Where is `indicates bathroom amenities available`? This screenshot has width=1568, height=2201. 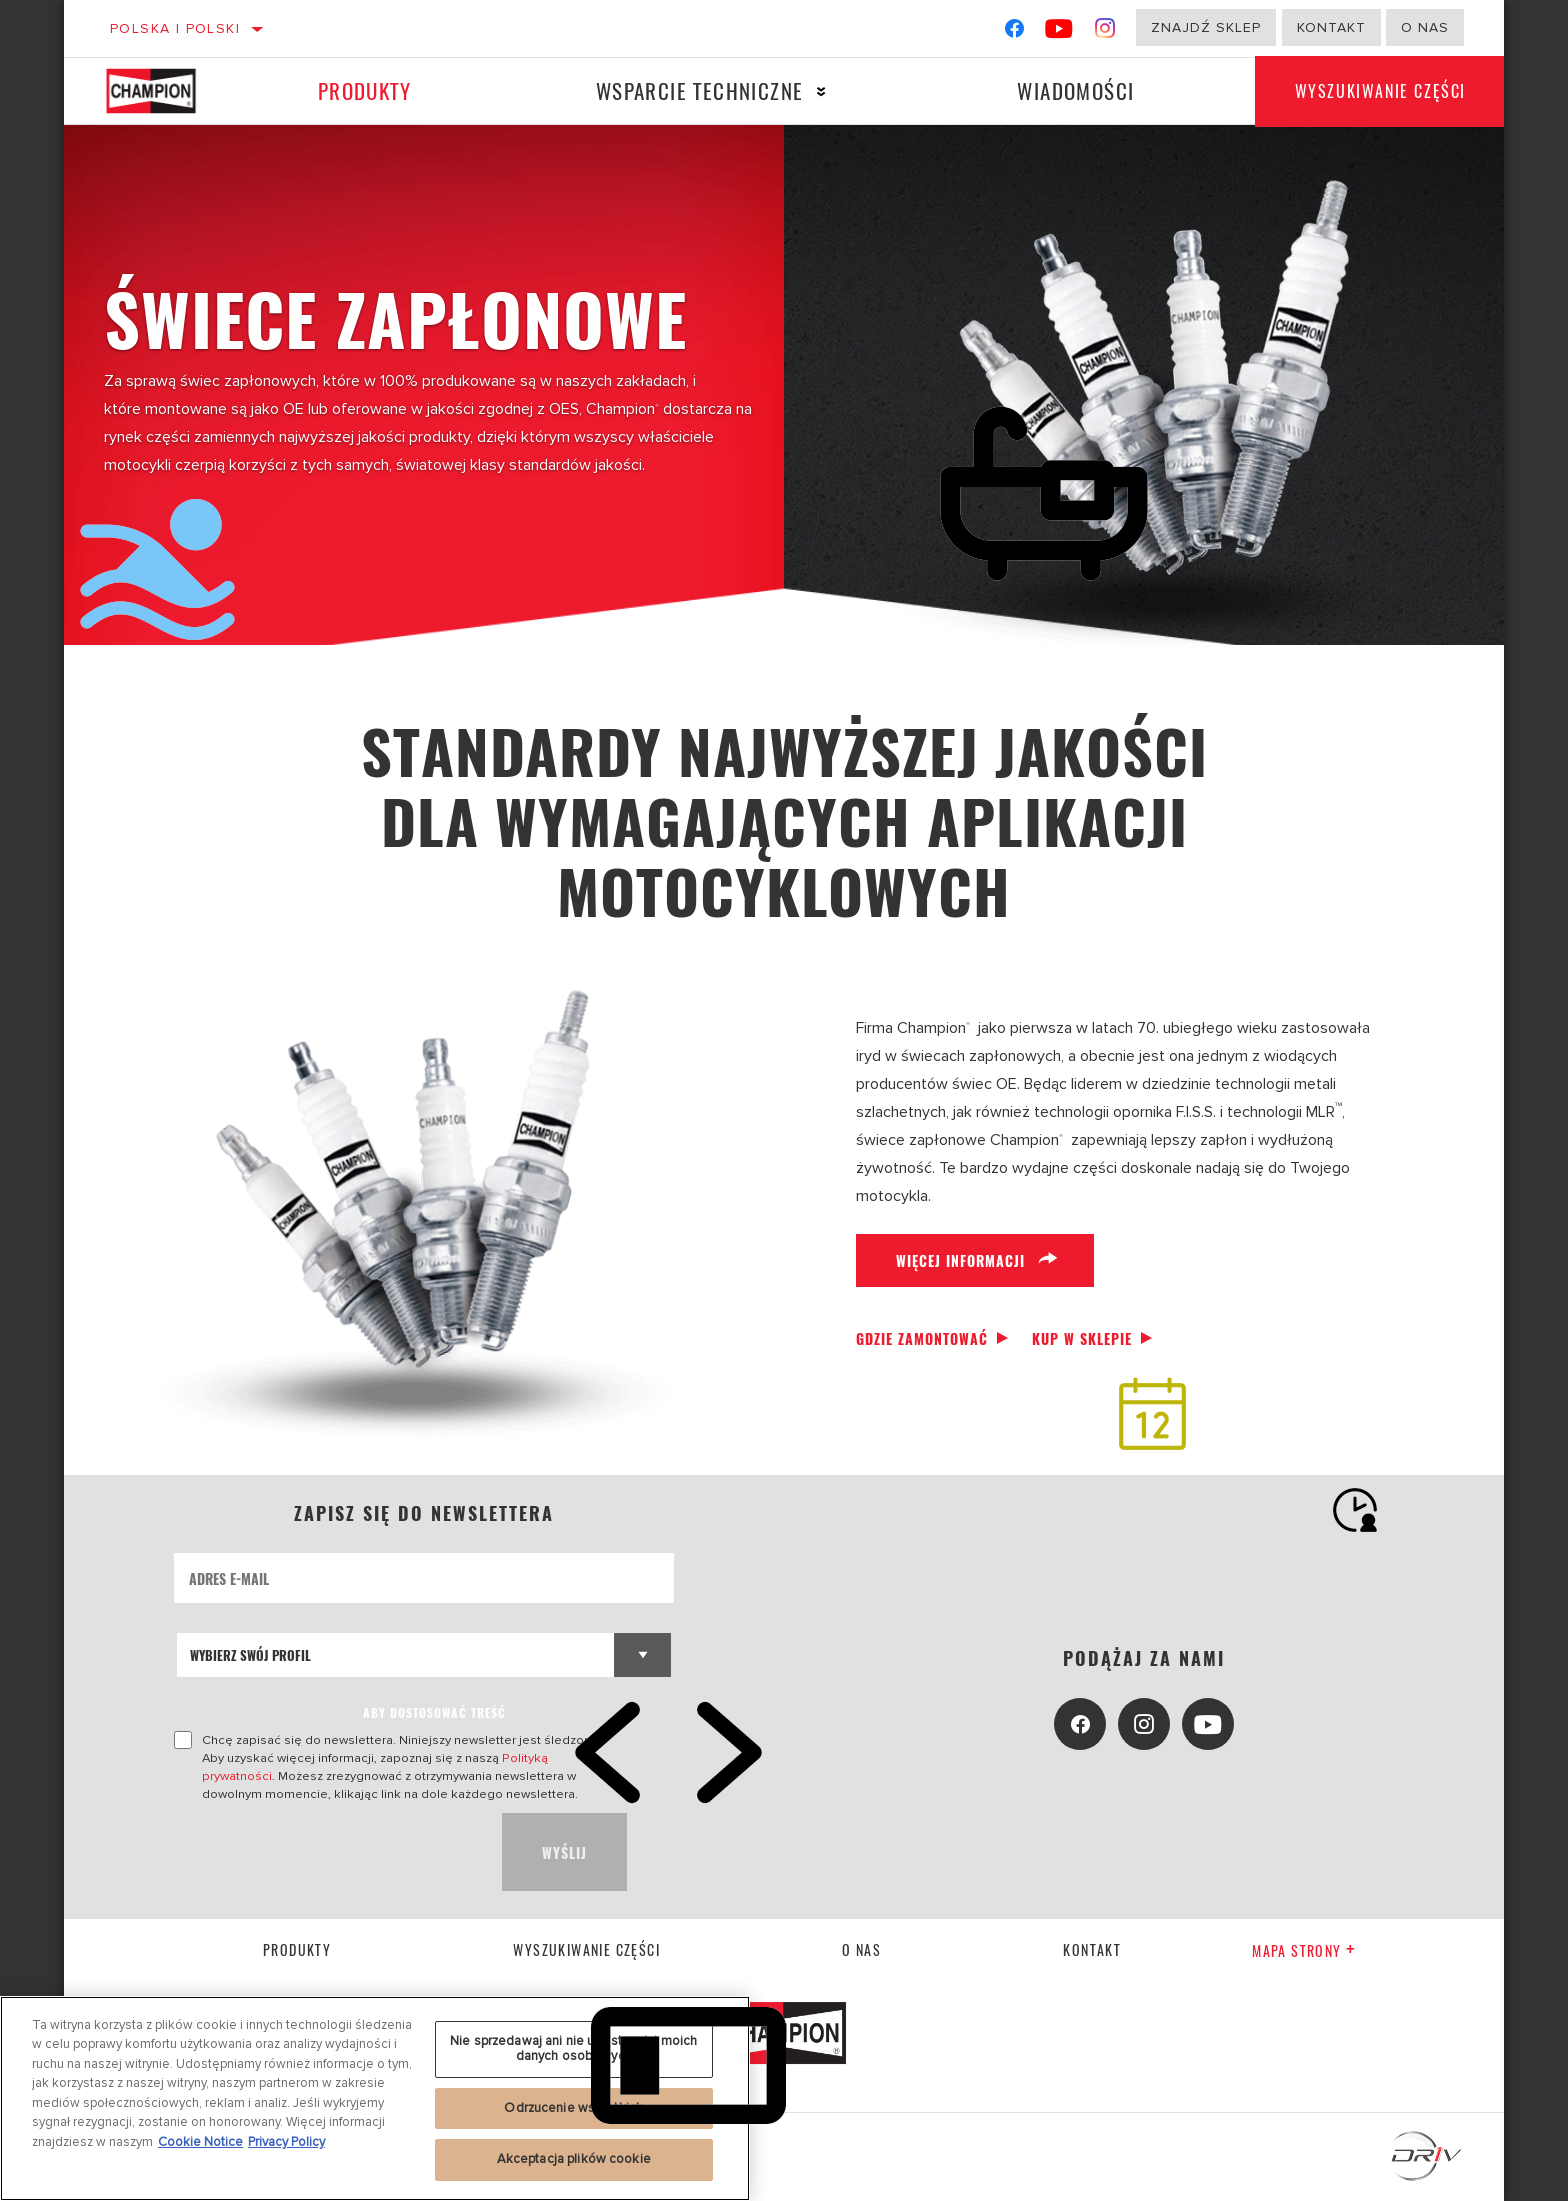
indicates bathroom amenities available is located at coordinates (1044, 497).